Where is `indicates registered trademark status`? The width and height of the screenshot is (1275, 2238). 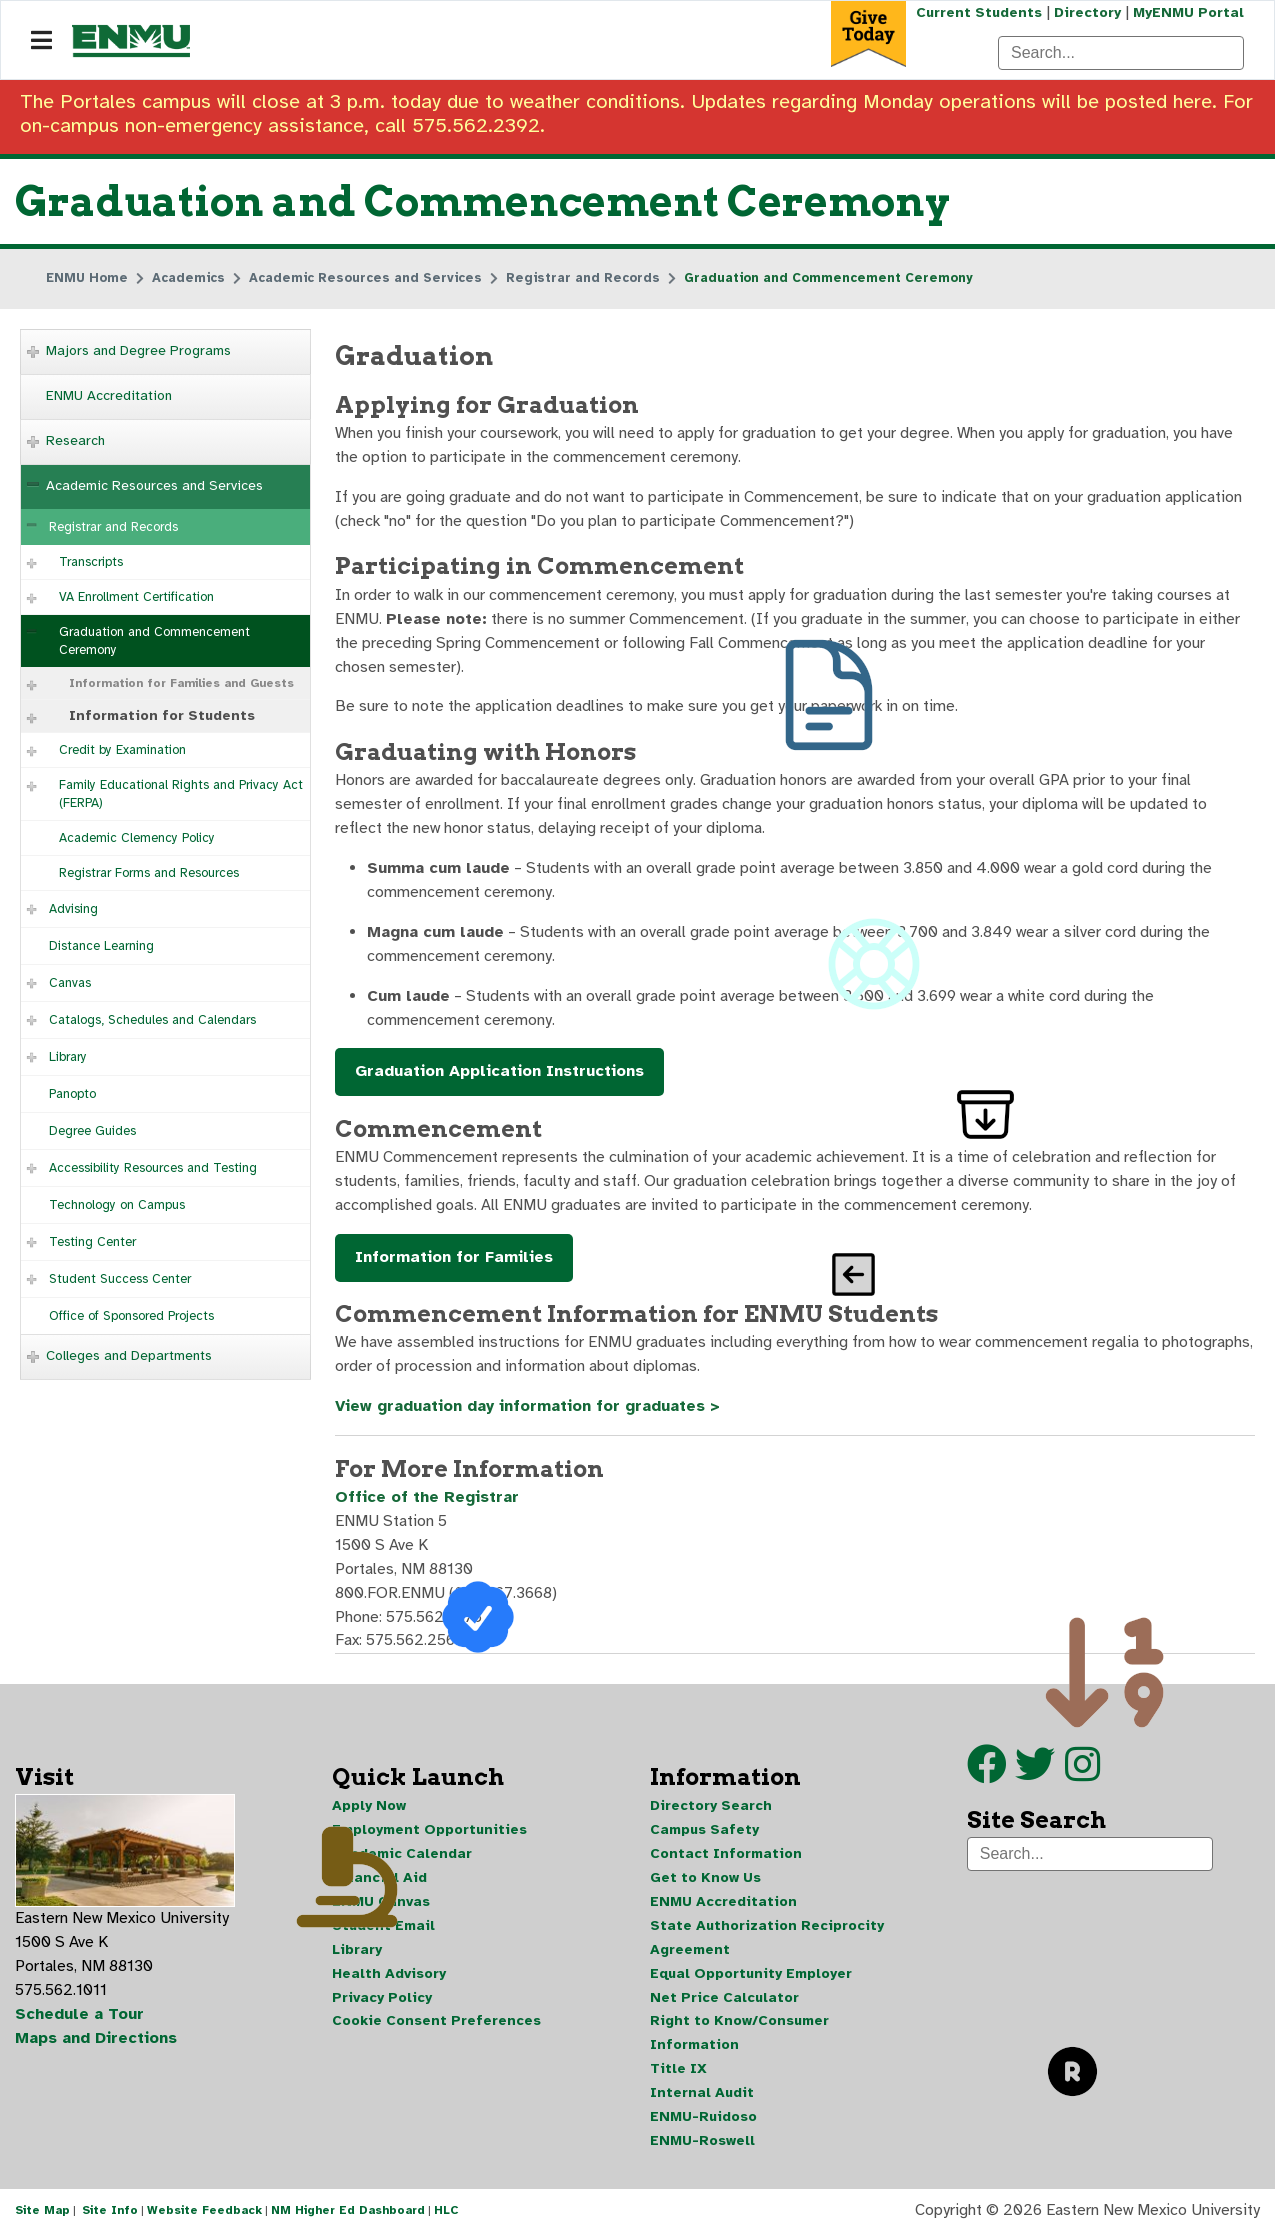
indicates registered trademark status is located at coordinates (1072, 2071).